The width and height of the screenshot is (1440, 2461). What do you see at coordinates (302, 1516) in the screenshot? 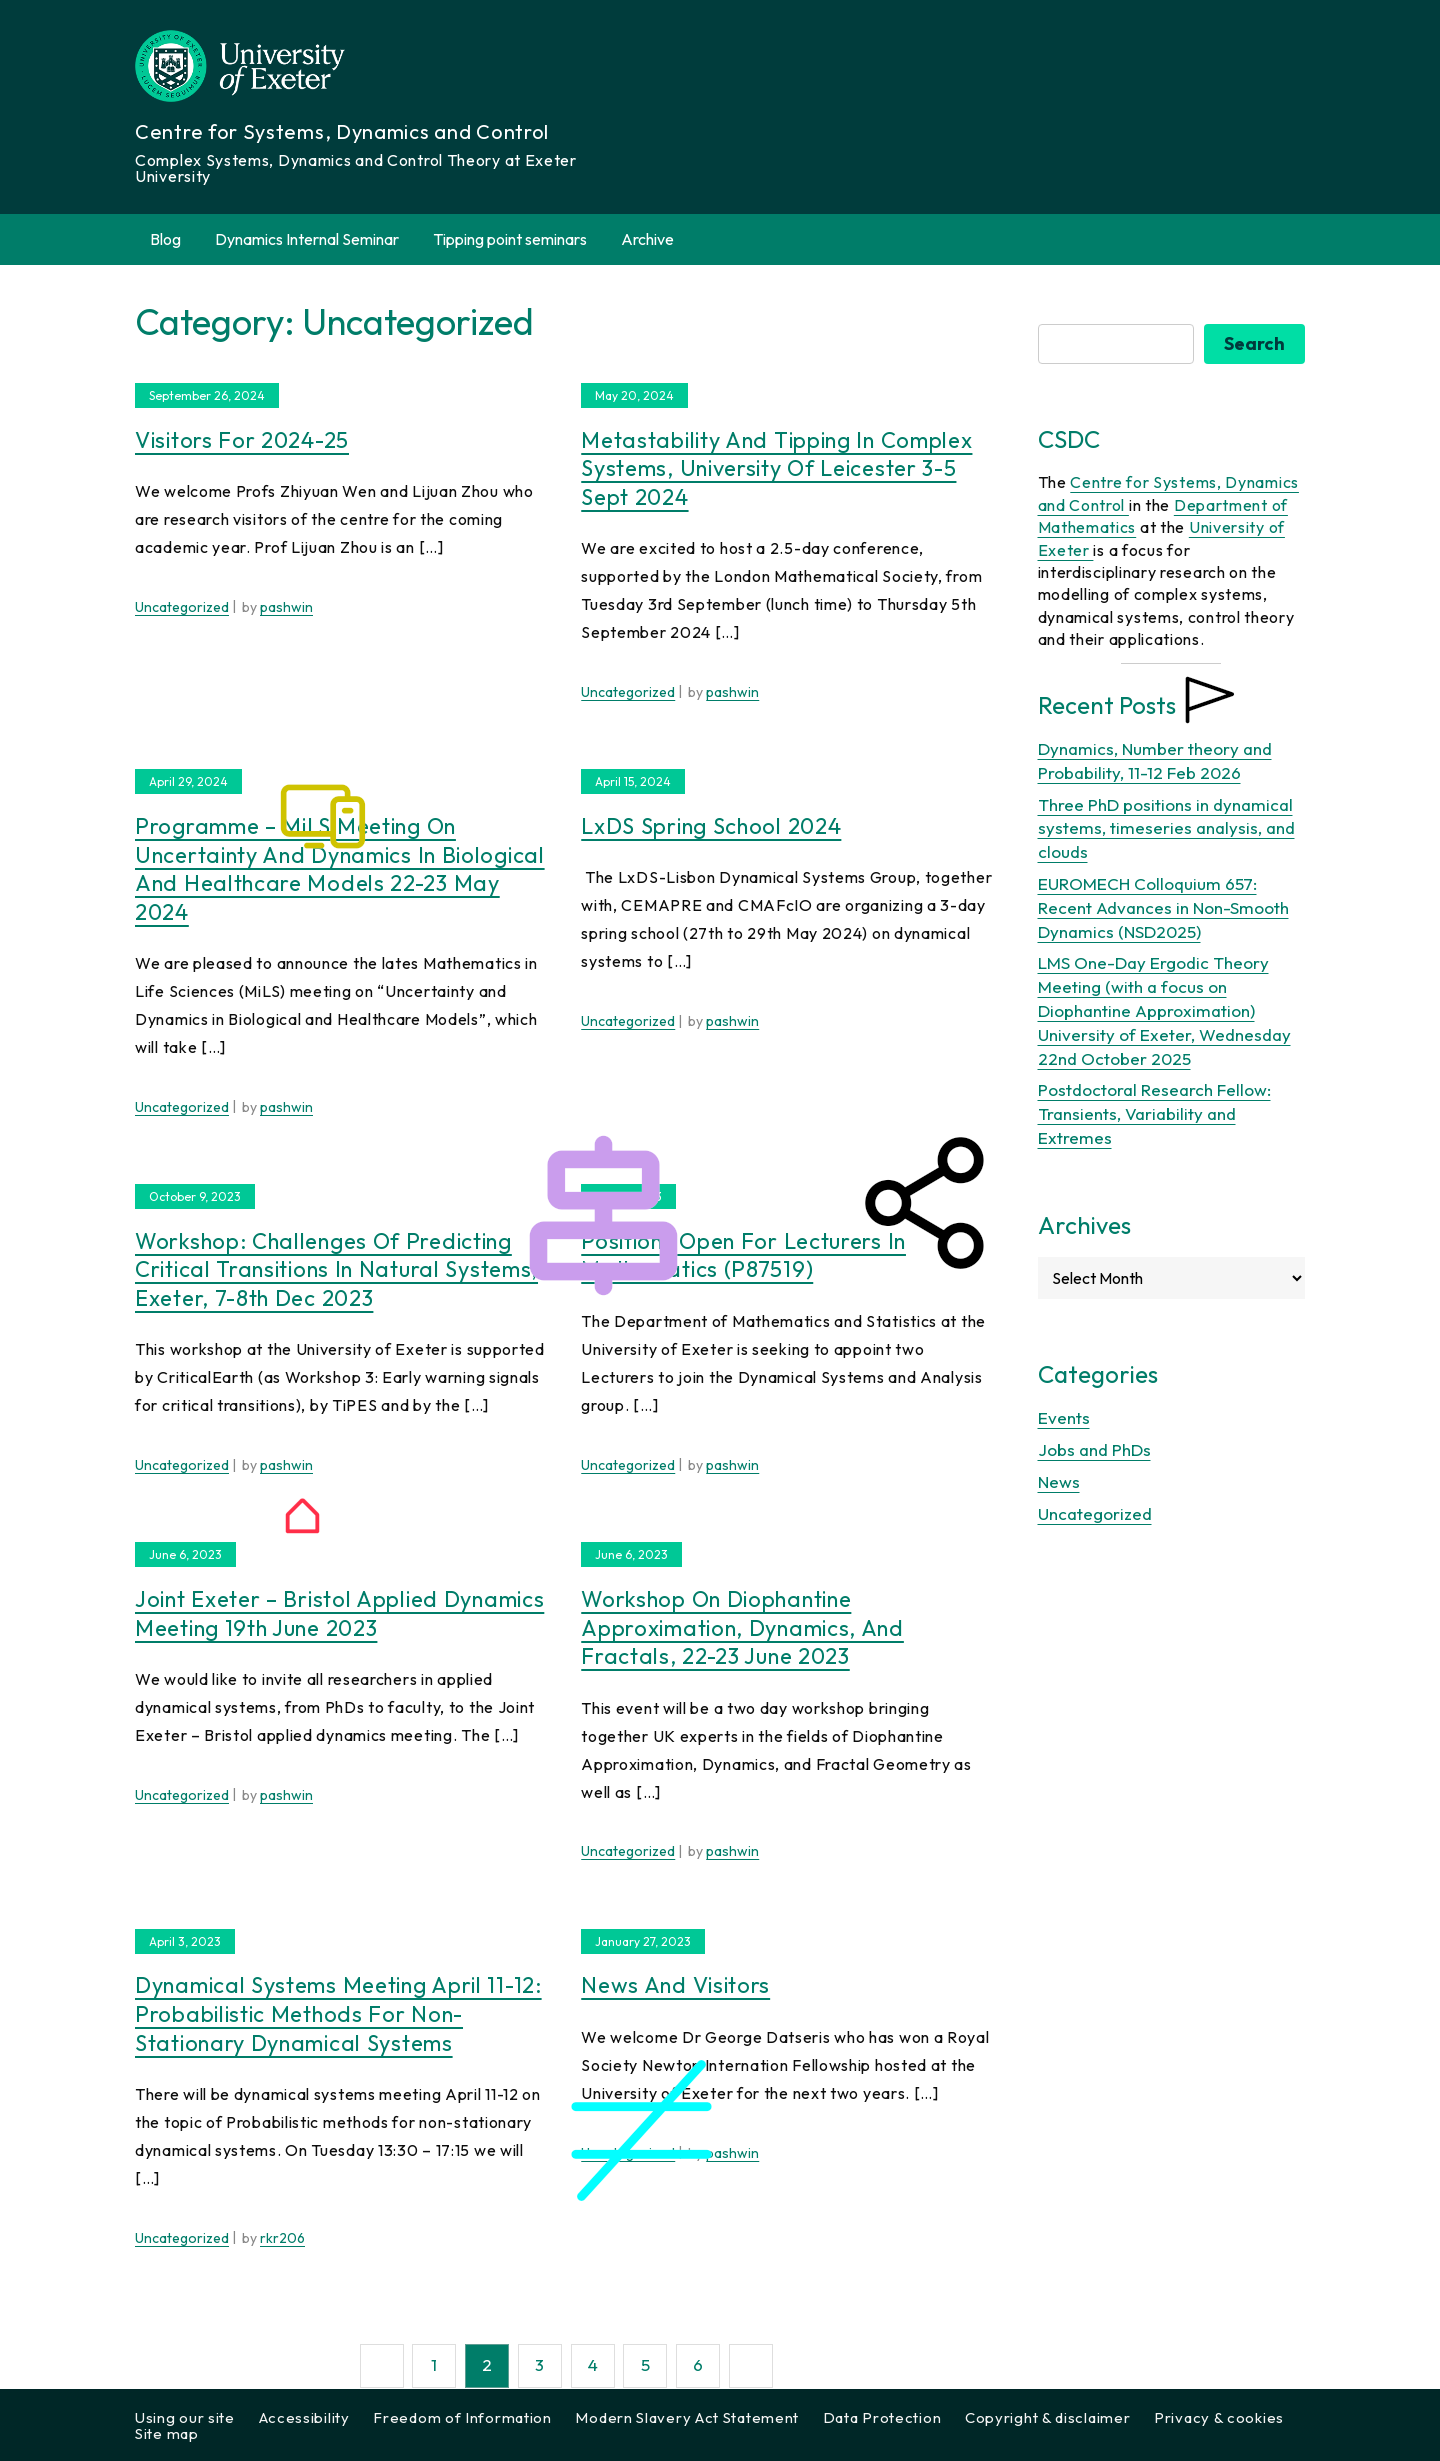
I see `navigate to home screen` at bounding box center [302, 1516].